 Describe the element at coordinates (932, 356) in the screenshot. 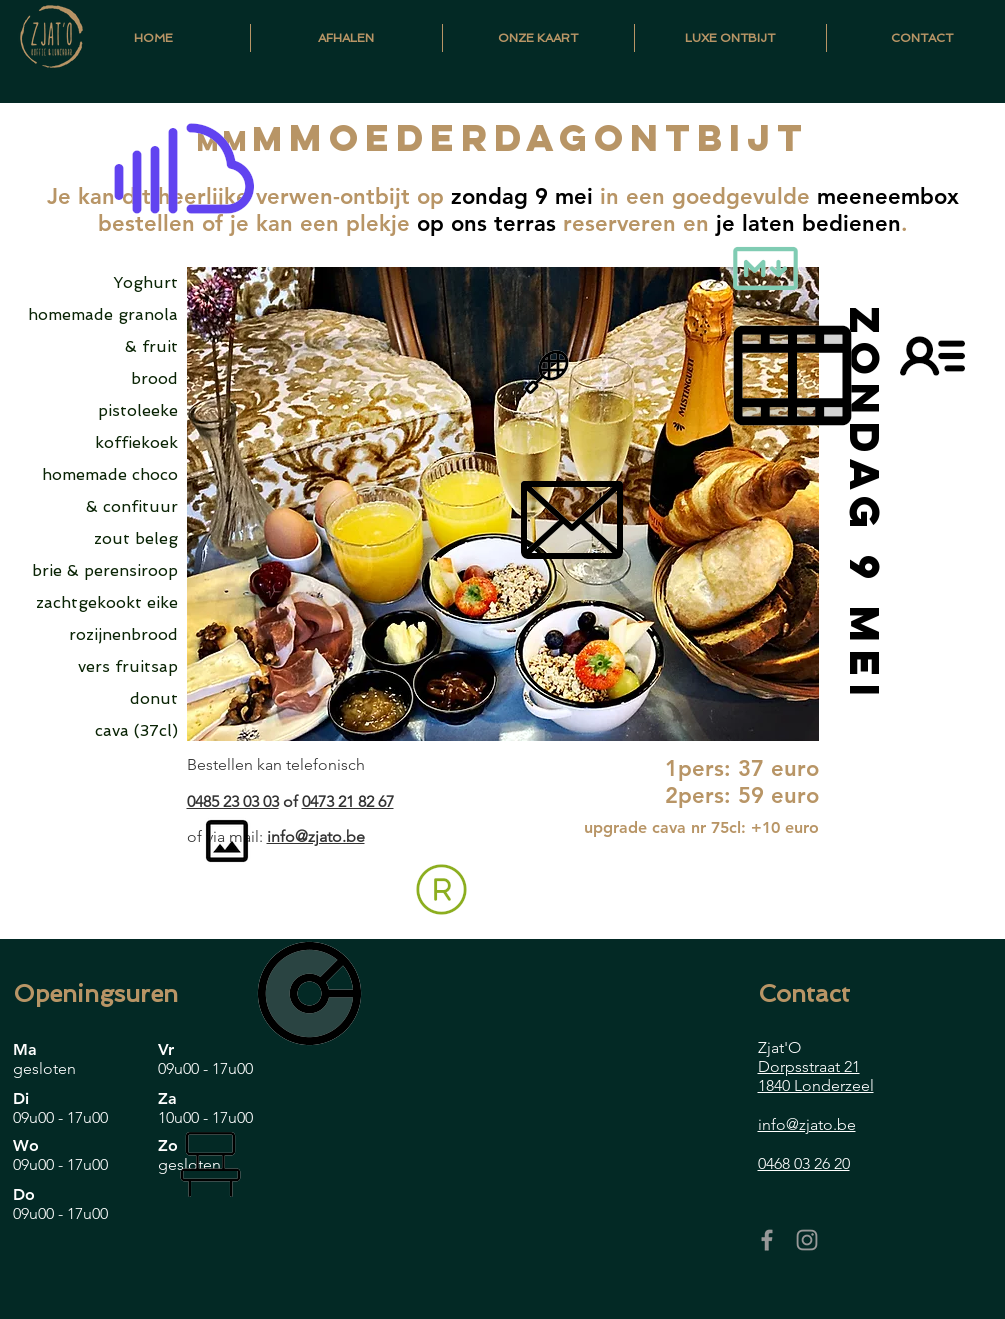

I see `view user list or directory` at that location.